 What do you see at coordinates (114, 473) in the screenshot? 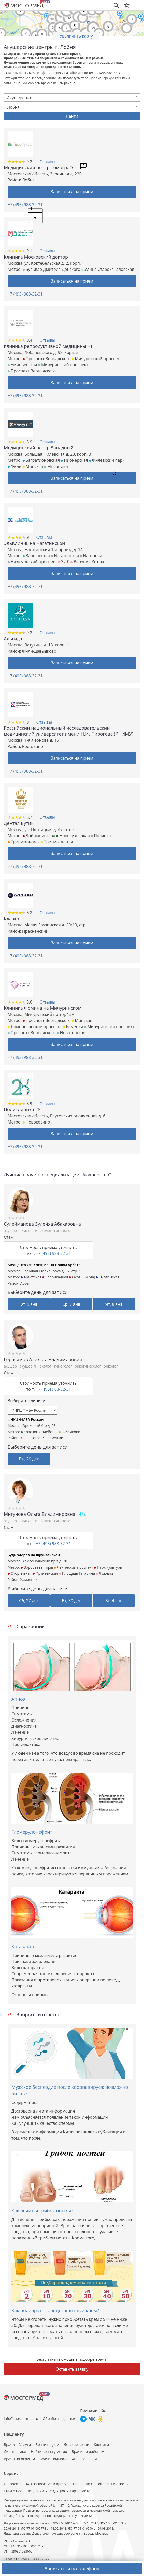
I see `replay or restart current media` at bounding box center [114, 473].